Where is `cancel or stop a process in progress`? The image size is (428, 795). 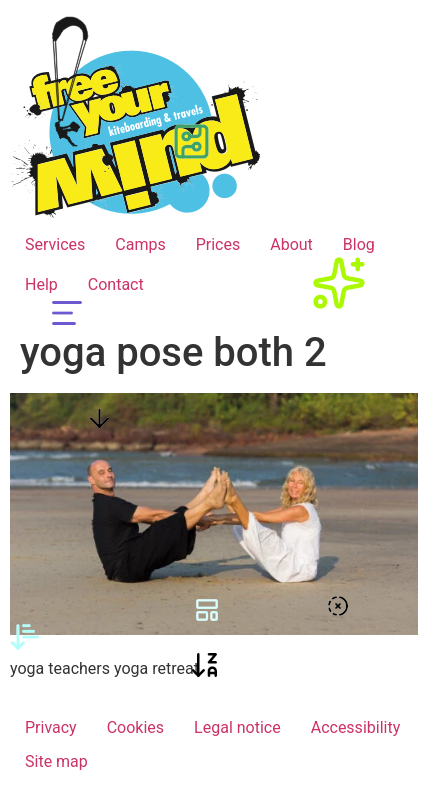 cancel or stop a process in progress is located at coordinates (338, 606).